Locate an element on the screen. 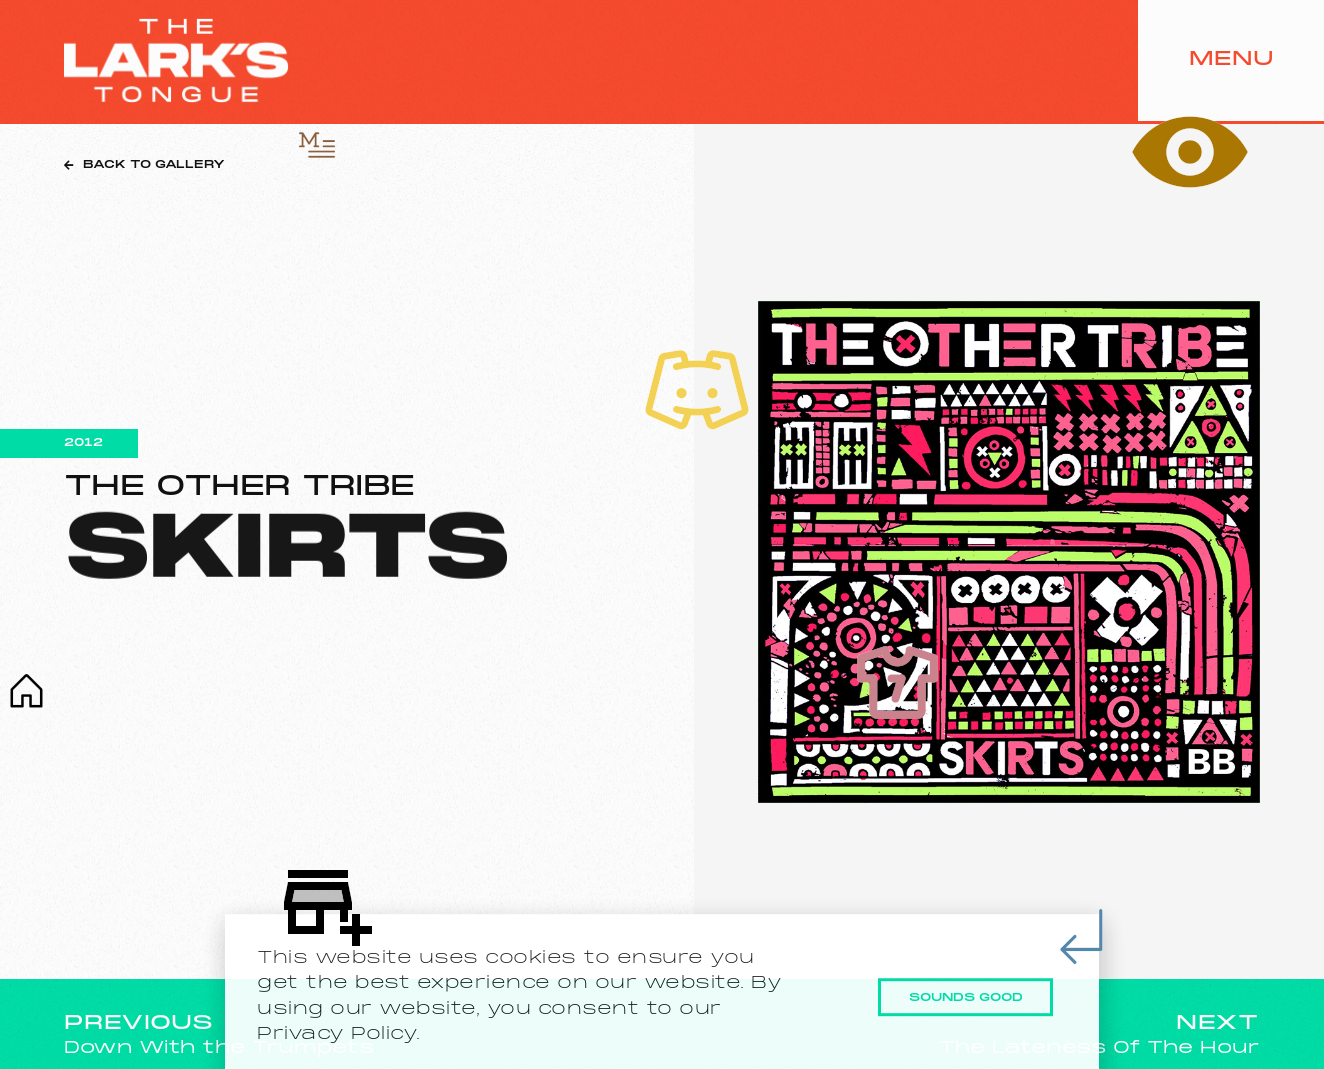 The height and width of the screenshot is (1069, 1324). open Discord is located at coordinates (697, 388).